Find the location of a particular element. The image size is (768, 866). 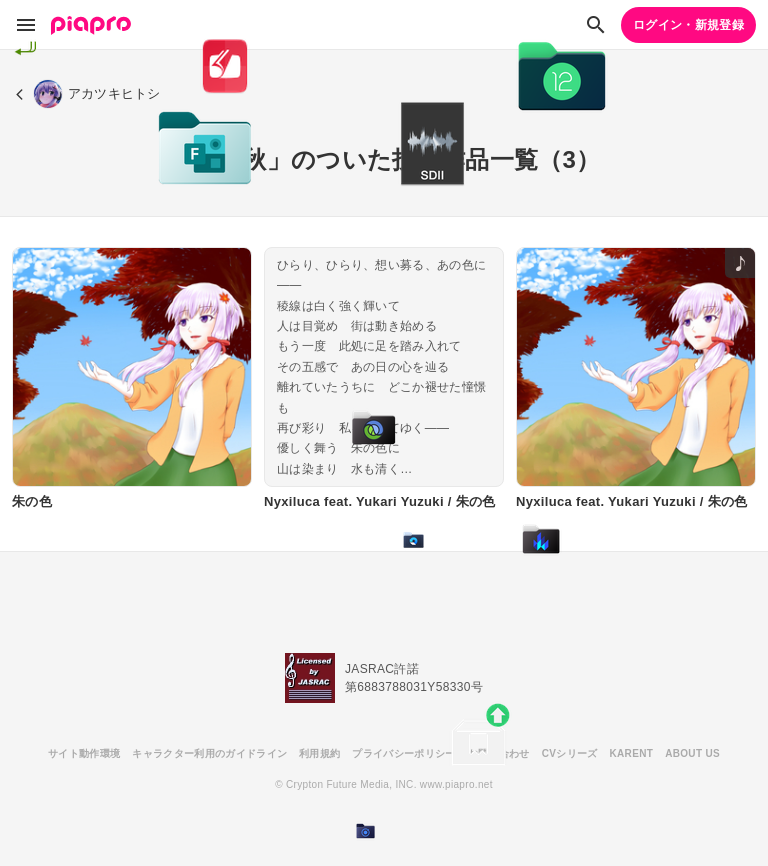

open folder containing clojure project files is located at coordinates (373, 428).